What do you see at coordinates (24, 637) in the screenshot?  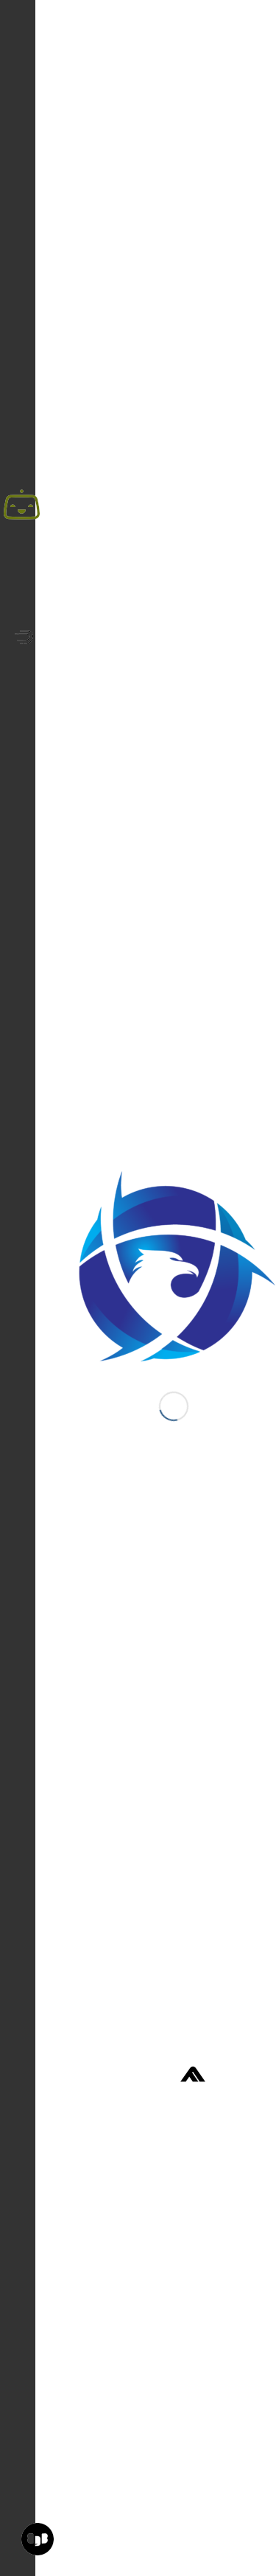 I see `apache druid logo` at bounding box center [24, 637].